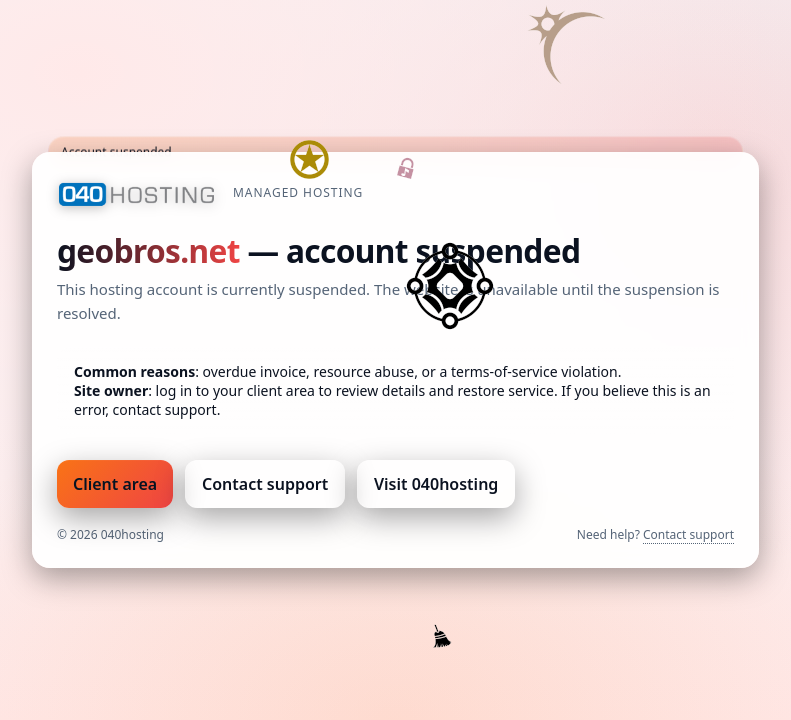 This screenshot has width=791, height=720. Describe the element at coordinates (439, 636) in the screenshot. I see `clear or clean up items` at that location.